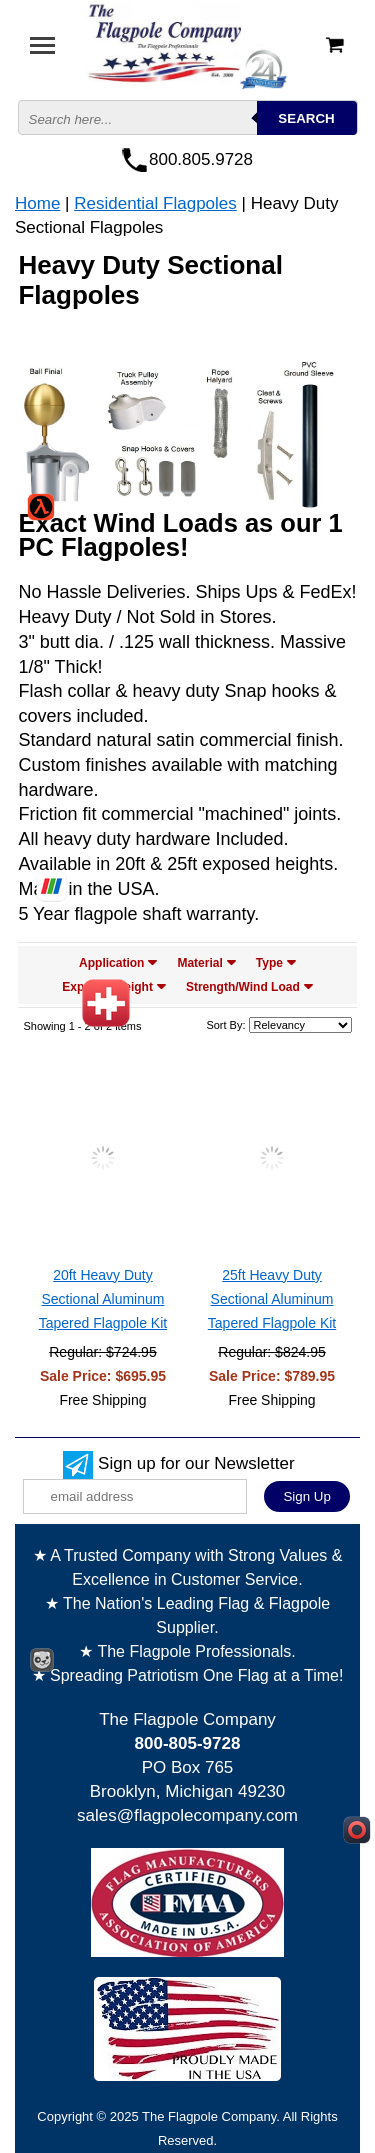 Image resolution: width=375 pixels, height=2153 pixels. Describe the element at coordinates (42, 1660) in the screenshot. I see `launch puppy linux operating system` at that location.